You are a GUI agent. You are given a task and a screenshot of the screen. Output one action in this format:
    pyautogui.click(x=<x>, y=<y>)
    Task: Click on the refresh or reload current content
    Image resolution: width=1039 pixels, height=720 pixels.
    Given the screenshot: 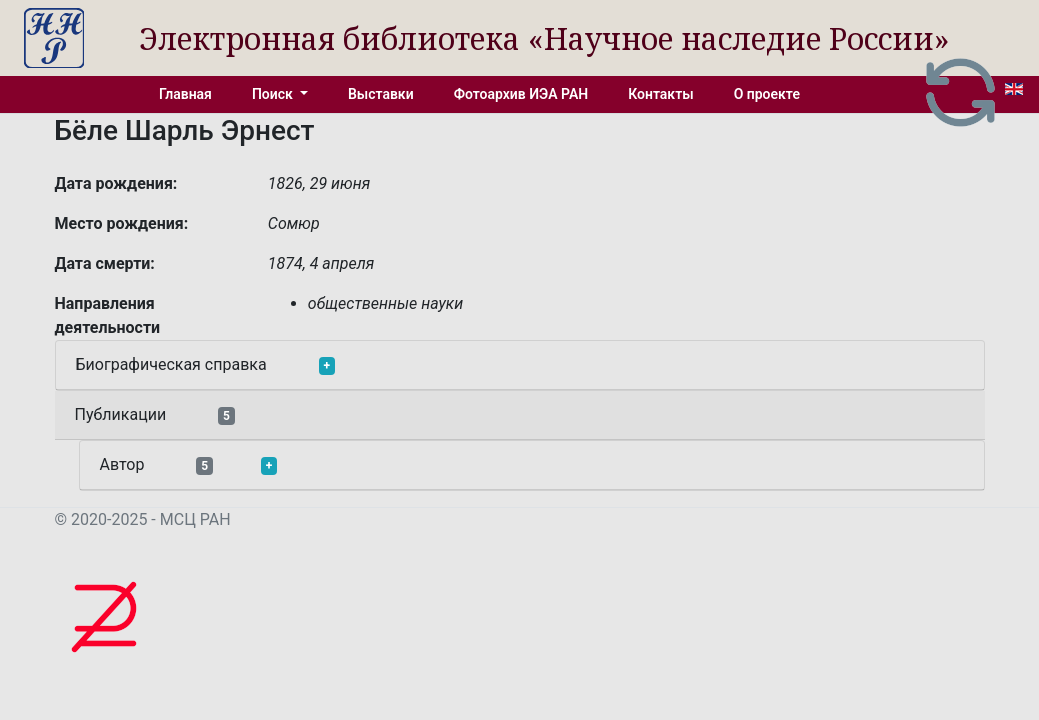 What is the action you would take?
    pyautogui.click(x=960, y=92)
    